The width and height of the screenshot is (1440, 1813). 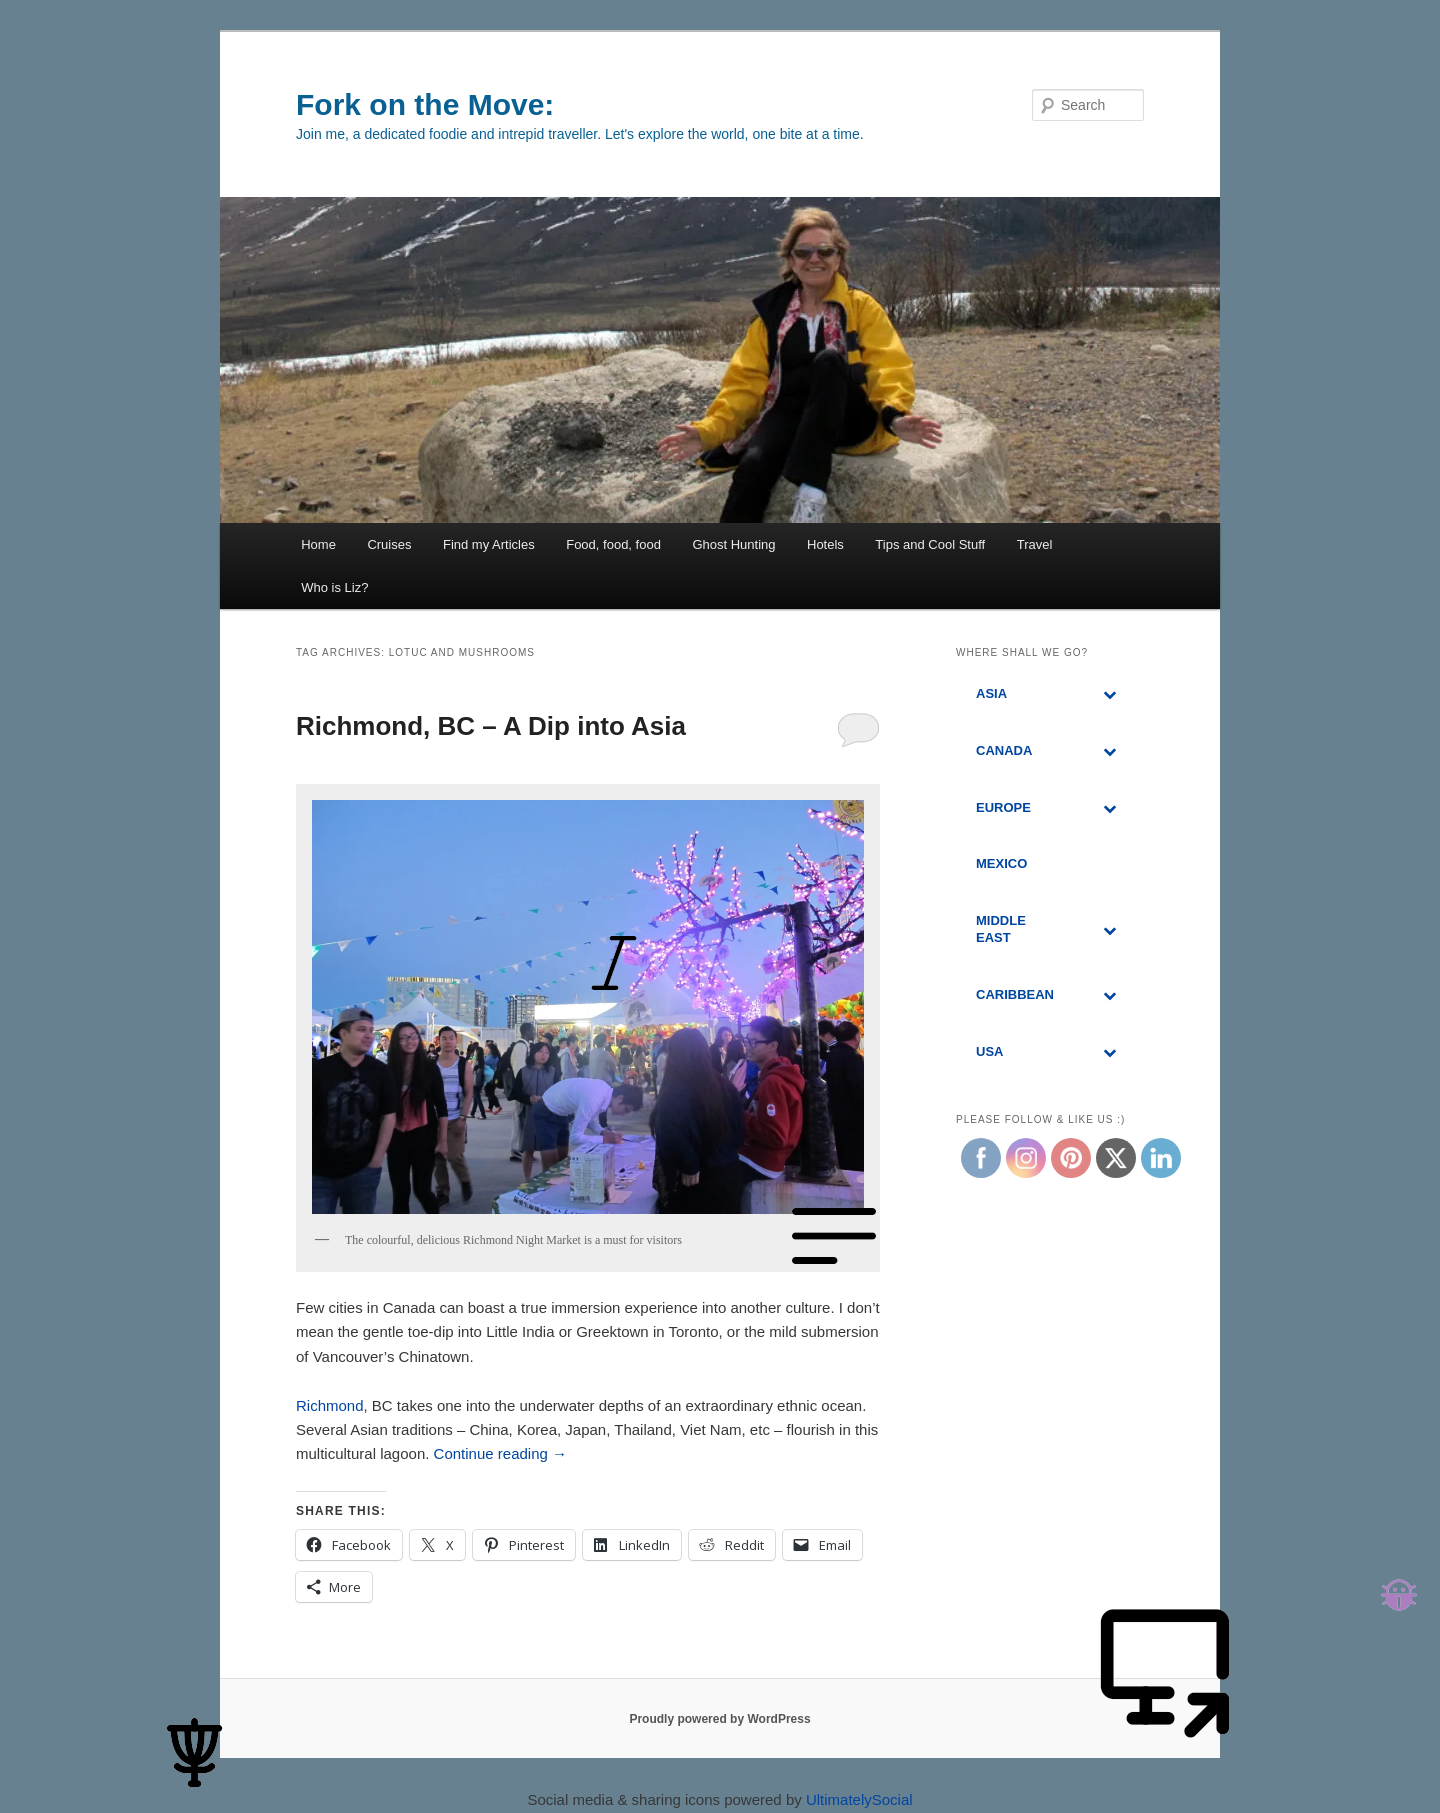 I want to click on report a bug or issue, so click(x=1399, y=1595).